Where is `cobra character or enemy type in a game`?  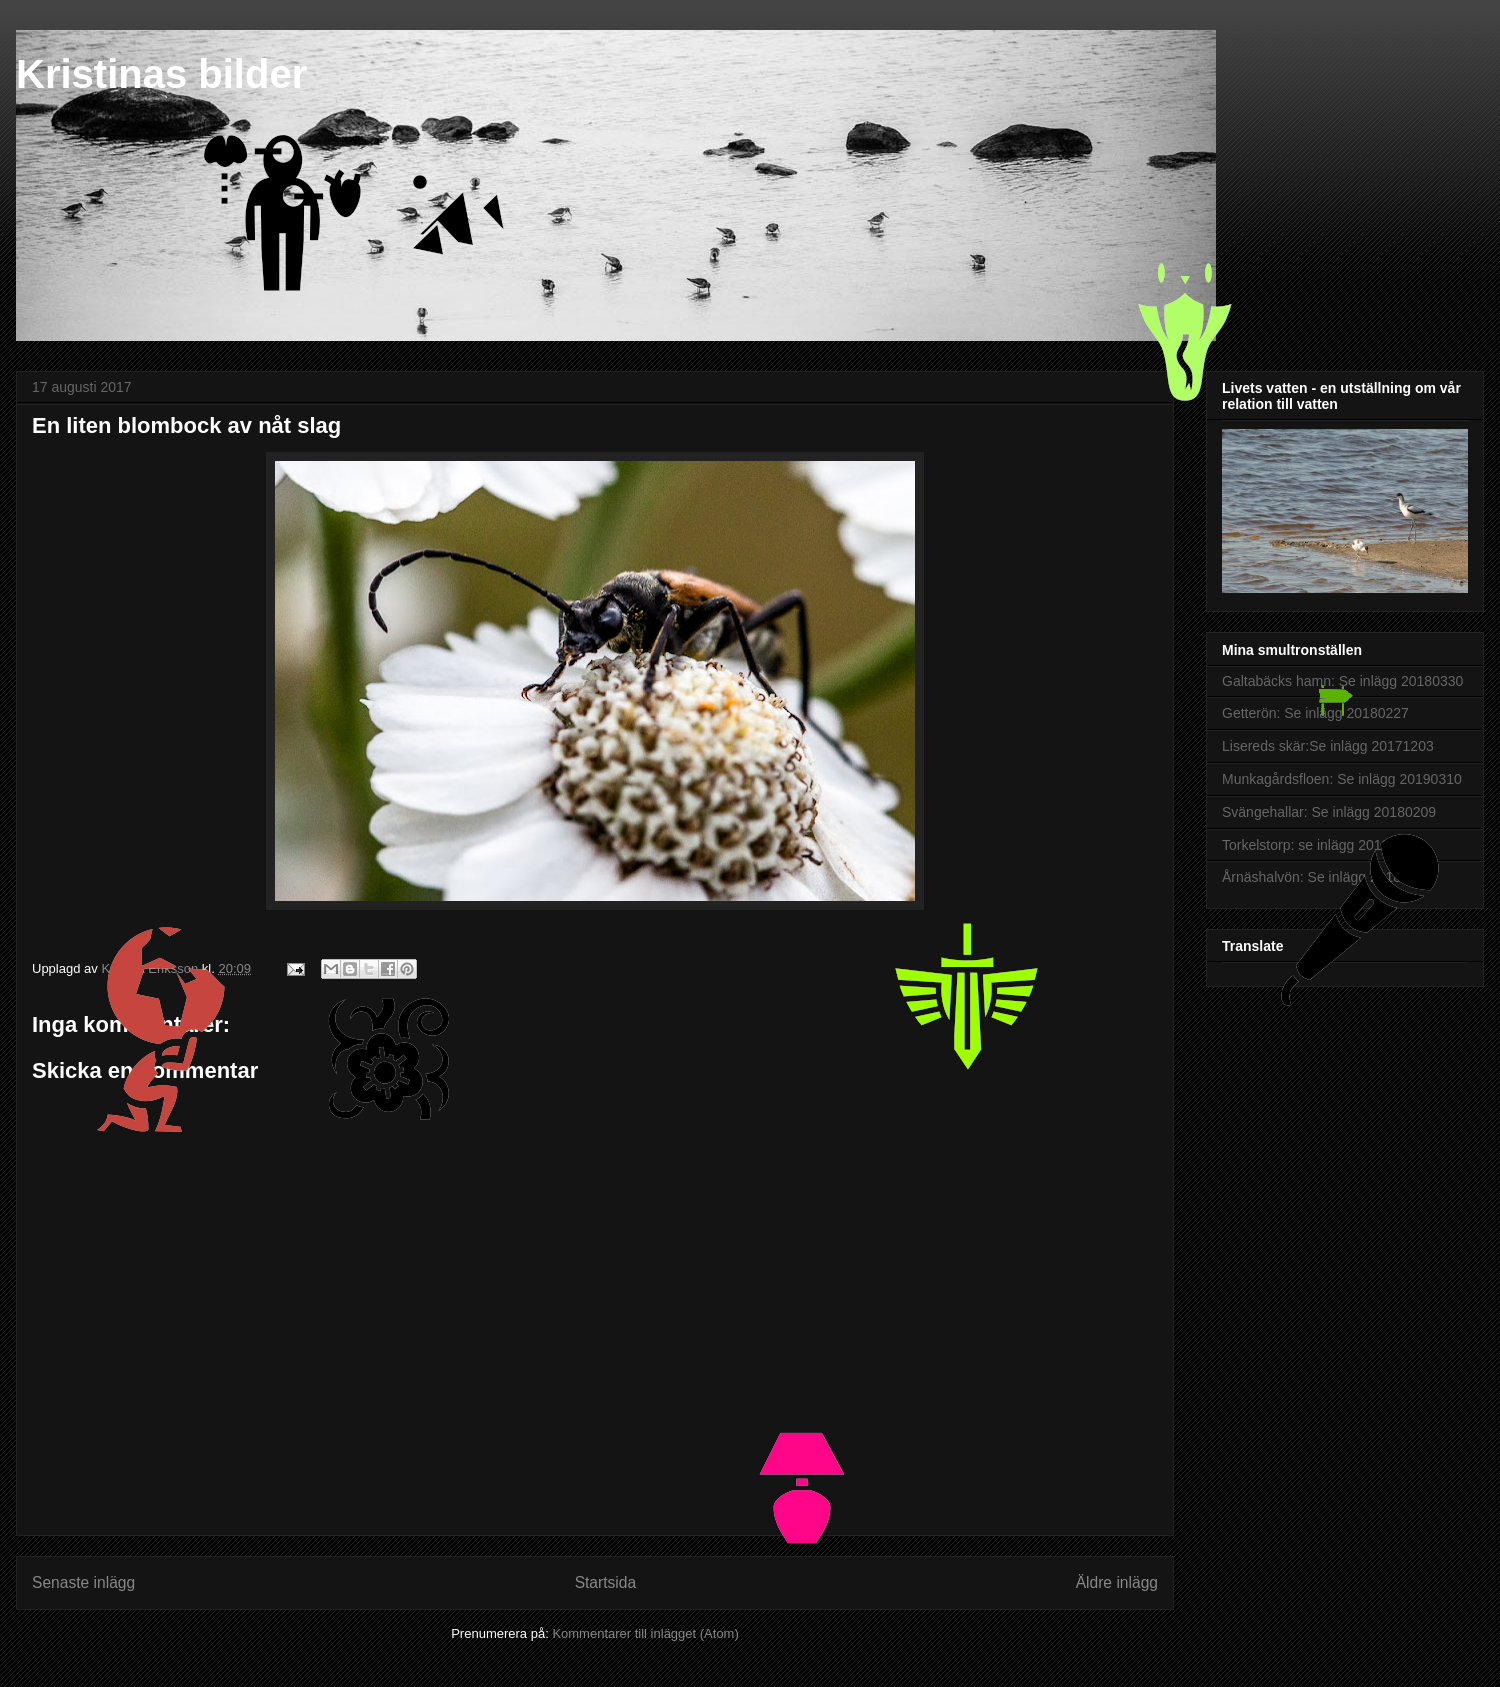
cobra character or enemy type in a game is located at coordinates (1185, 332).